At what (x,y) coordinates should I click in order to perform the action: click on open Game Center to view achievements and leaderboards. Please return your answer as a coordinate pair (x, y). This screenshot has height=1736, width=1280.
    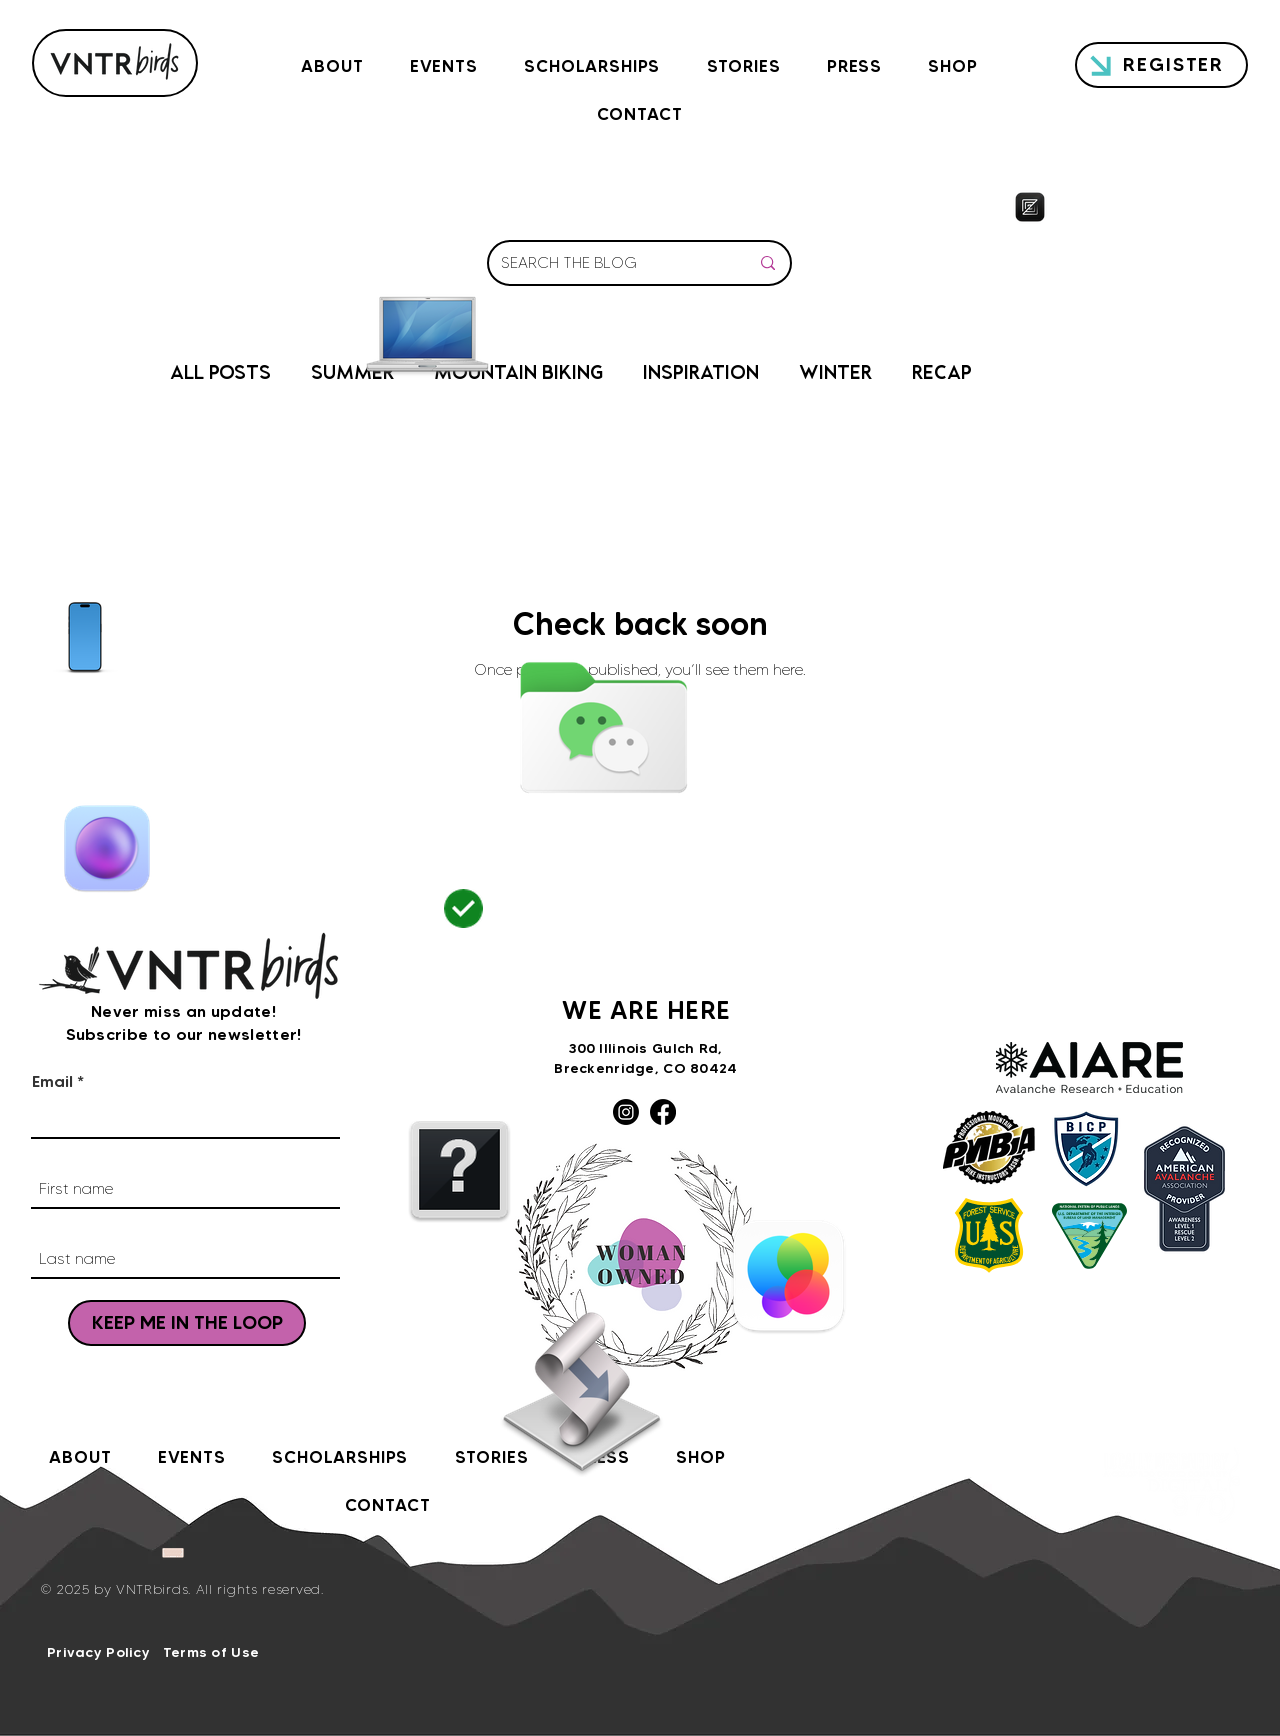
    Looking at the image, I should click on (788, 1275).